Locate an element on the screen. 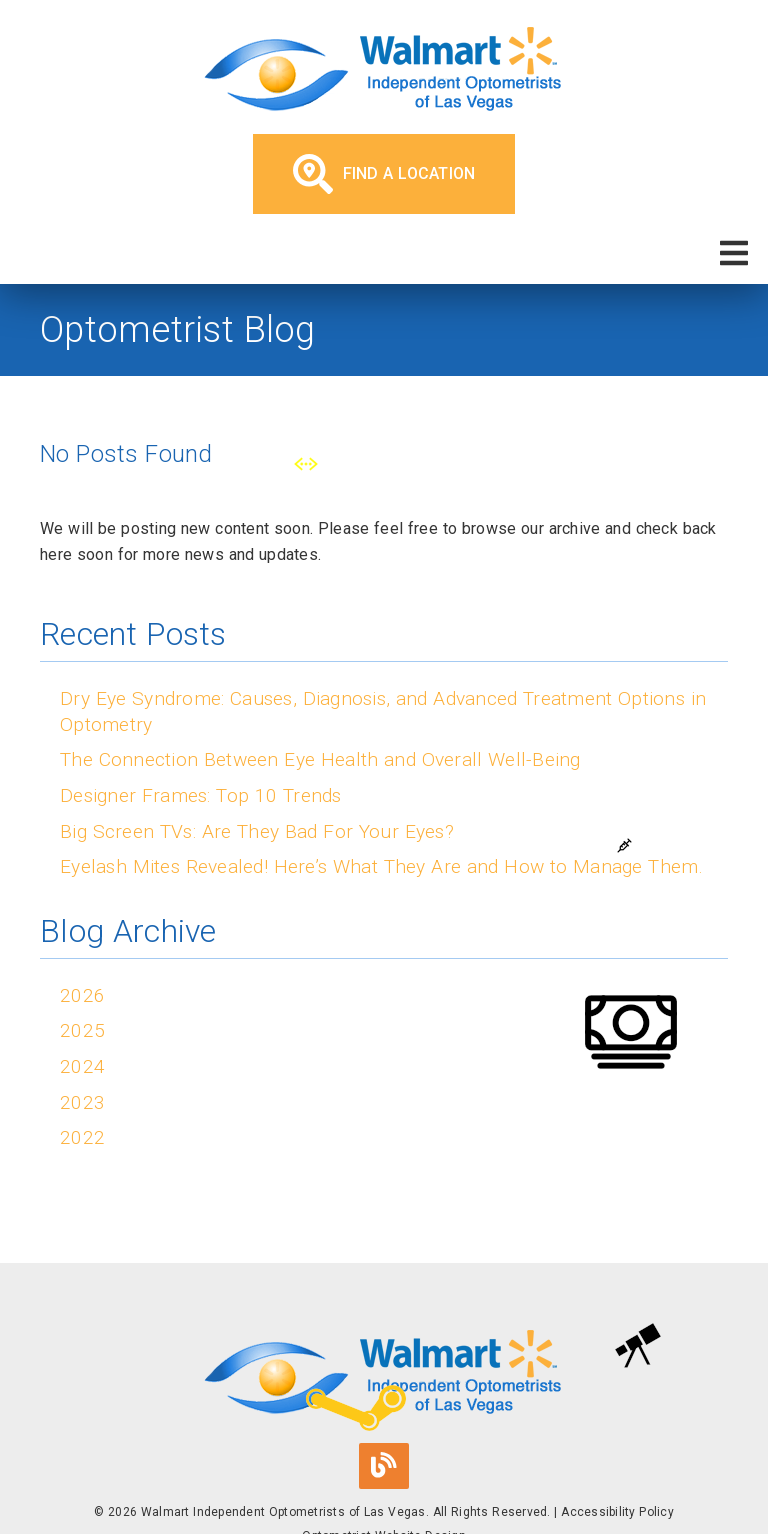 Image resolution: width=768 pixels, height=1534 pixels. access vaccination records is located at coordinates (624, 845).